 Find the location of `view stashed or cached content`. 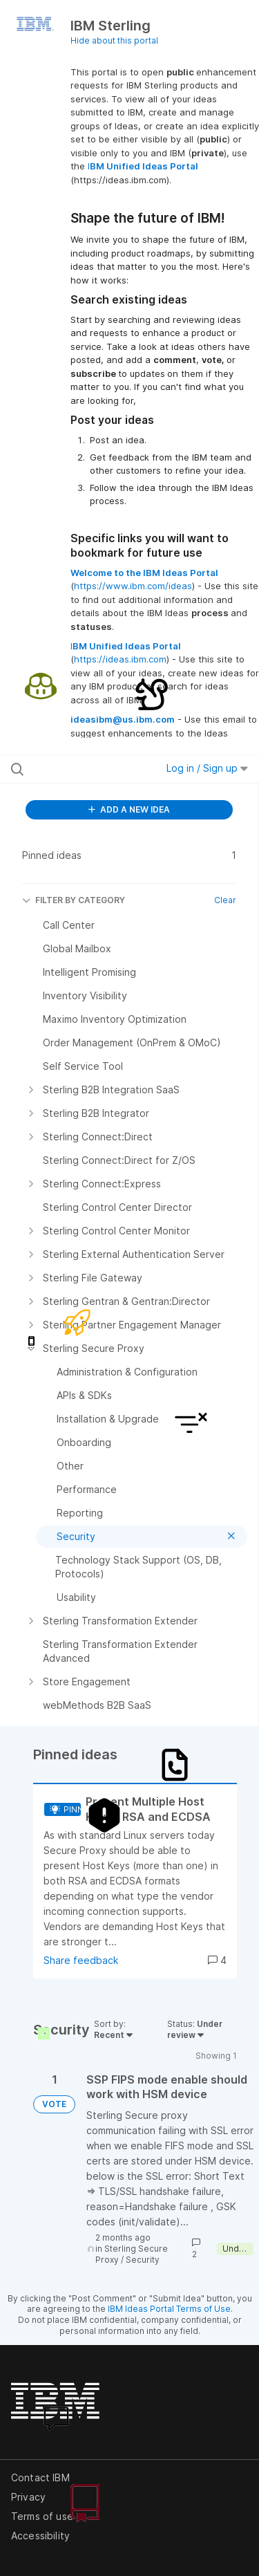

view stashed or cached content is located at coordinates (151, 695).